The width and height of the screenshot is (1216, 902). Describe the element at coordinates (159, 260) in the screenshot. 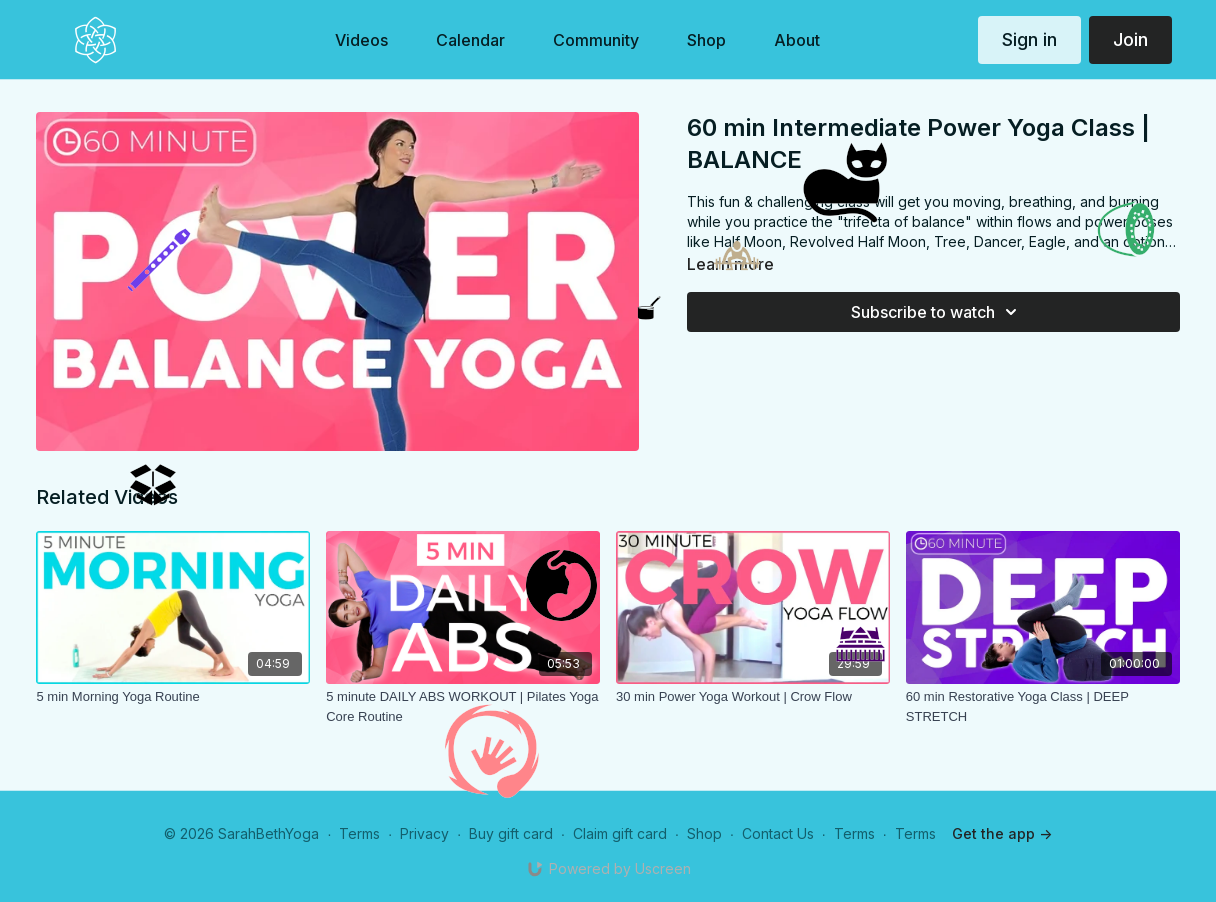

I see `access music or audio player` at that location.